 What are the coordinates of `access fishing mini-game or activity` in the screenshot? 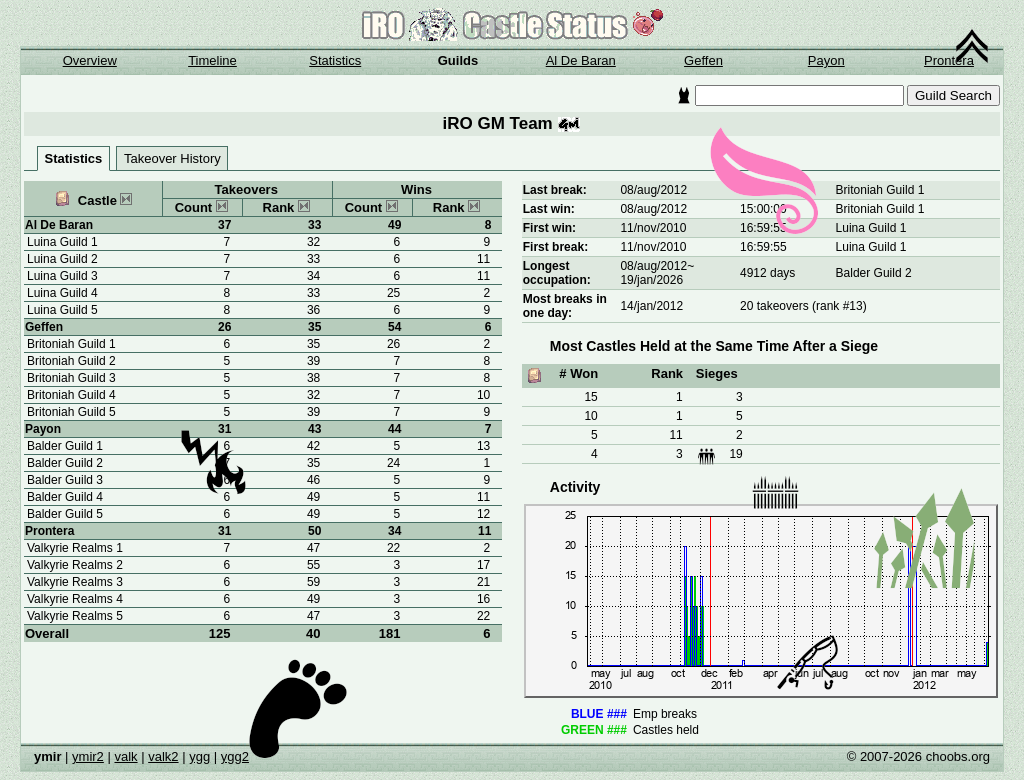 It's located at (807, 662).